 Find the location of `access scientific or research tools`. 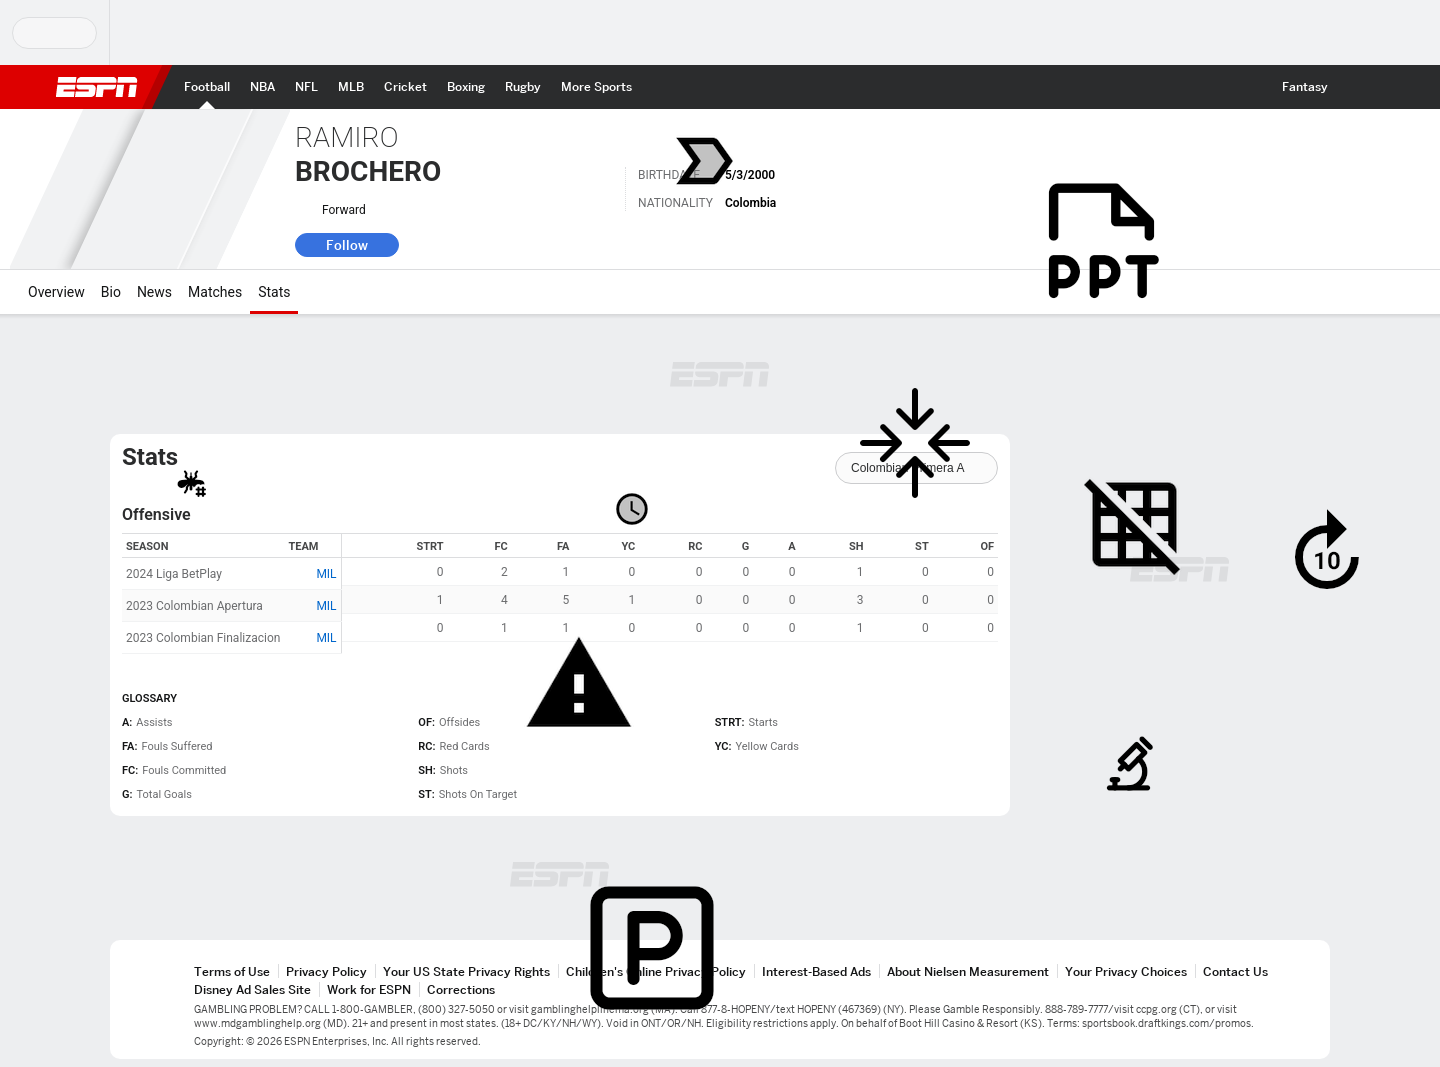

access scientific or research tools is located at coordinates (1128, 763).